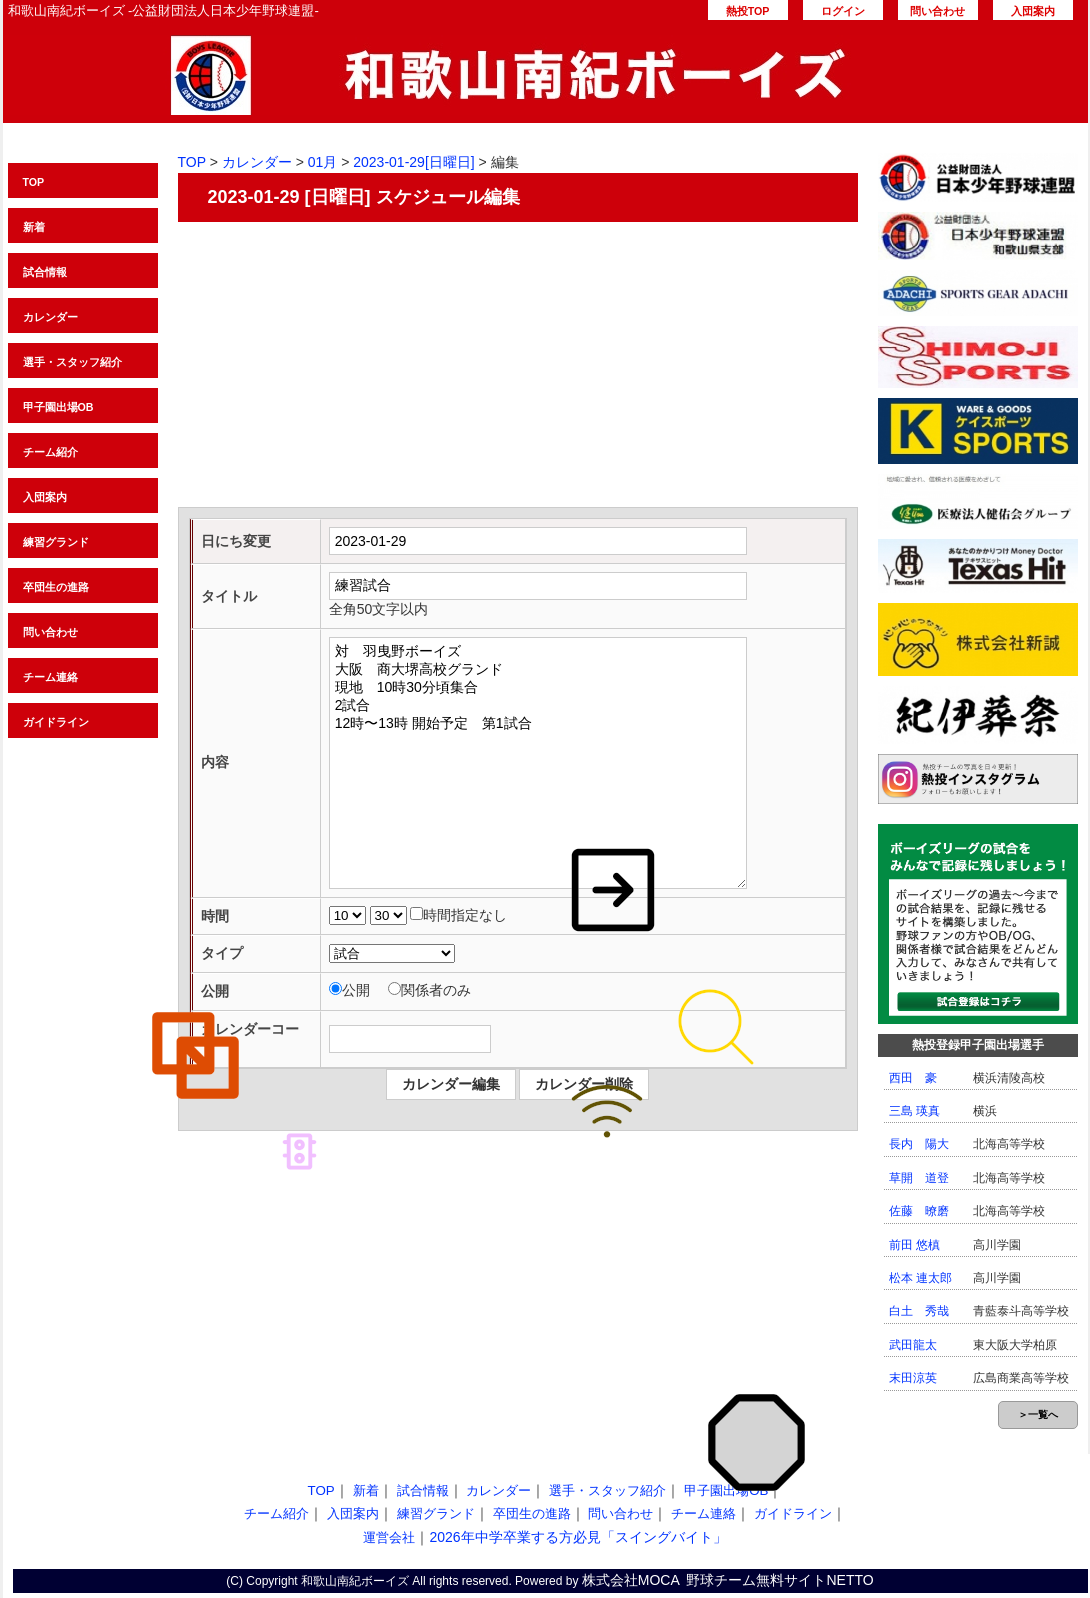 The image size is (1090, 1598). I want to click on stop or halt action indicator, so click(756, 1442).